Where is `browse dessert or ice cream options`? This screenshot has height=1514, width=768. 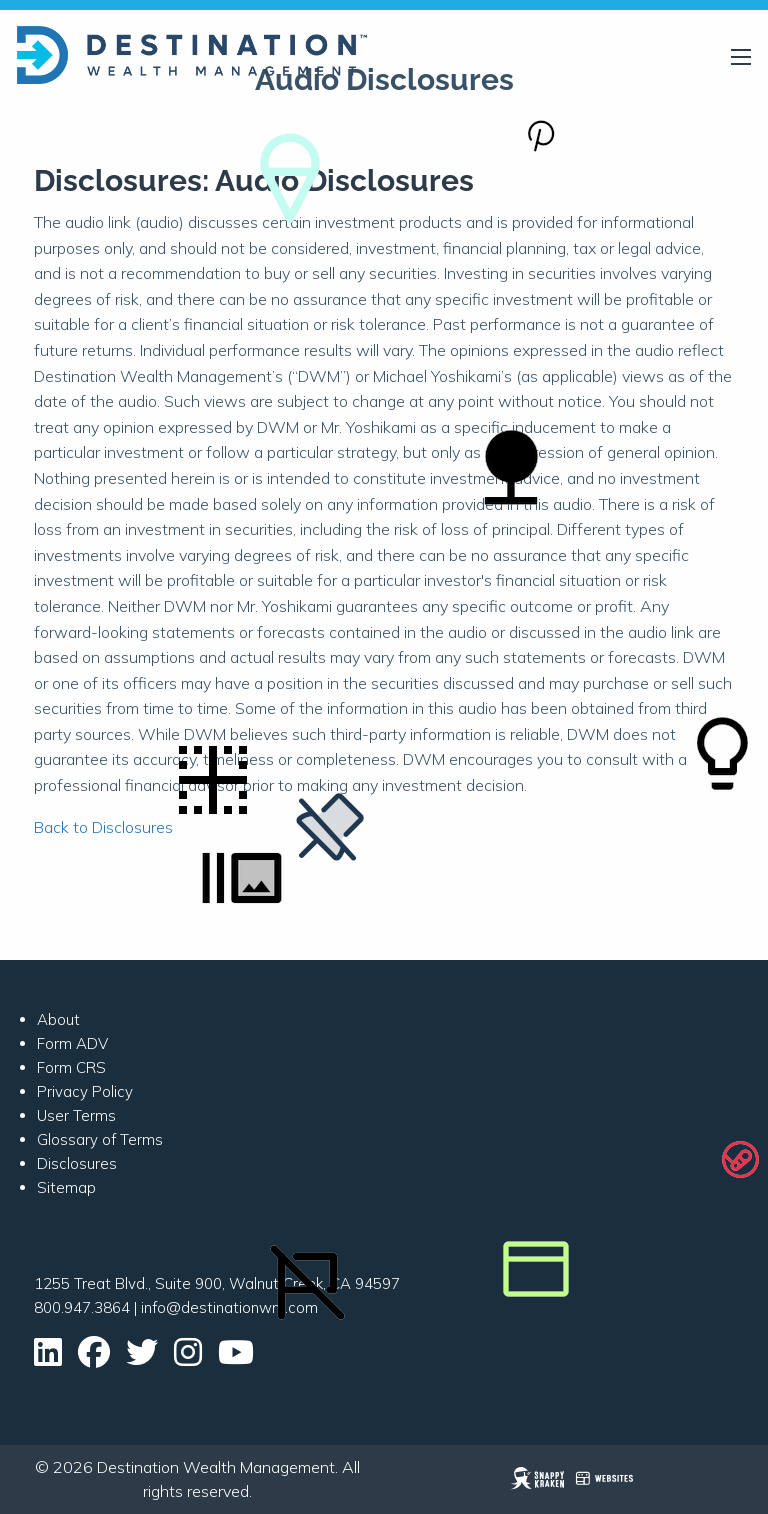
browse dessert or ice cream options is located at coordinates (290, 176).